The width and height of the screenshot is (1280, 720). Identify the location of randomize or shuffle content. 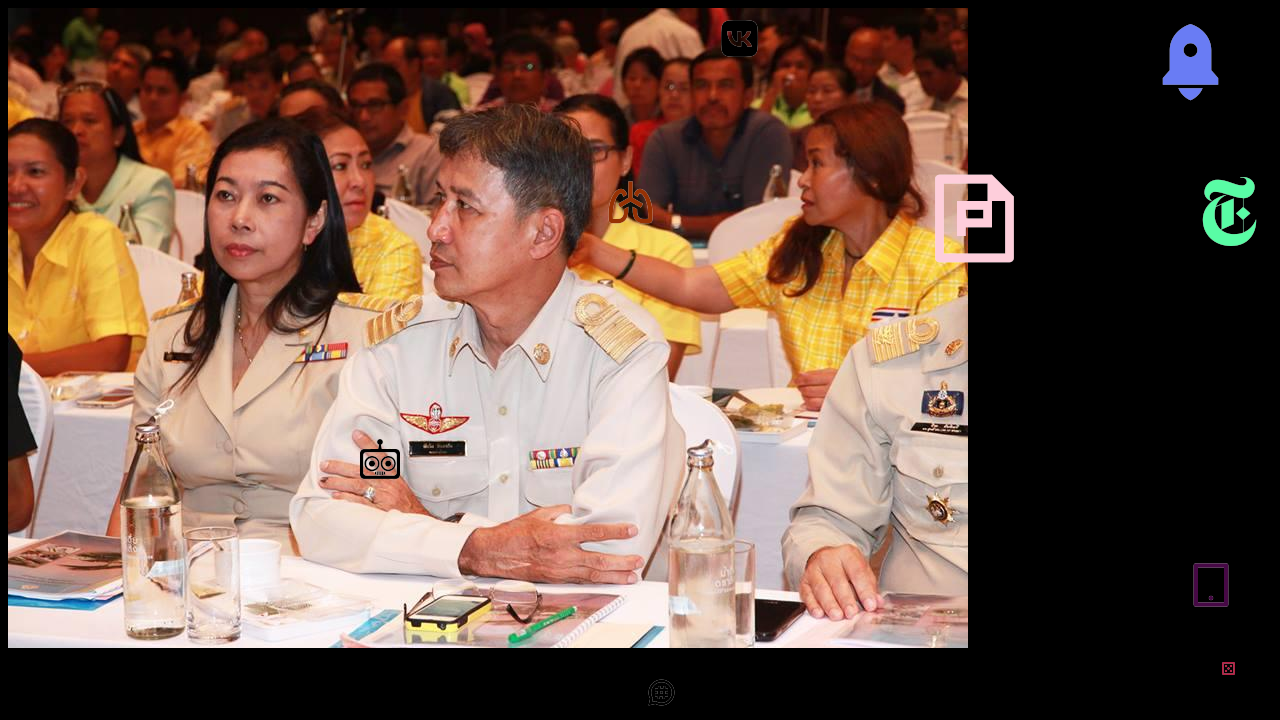
(1228, 668).